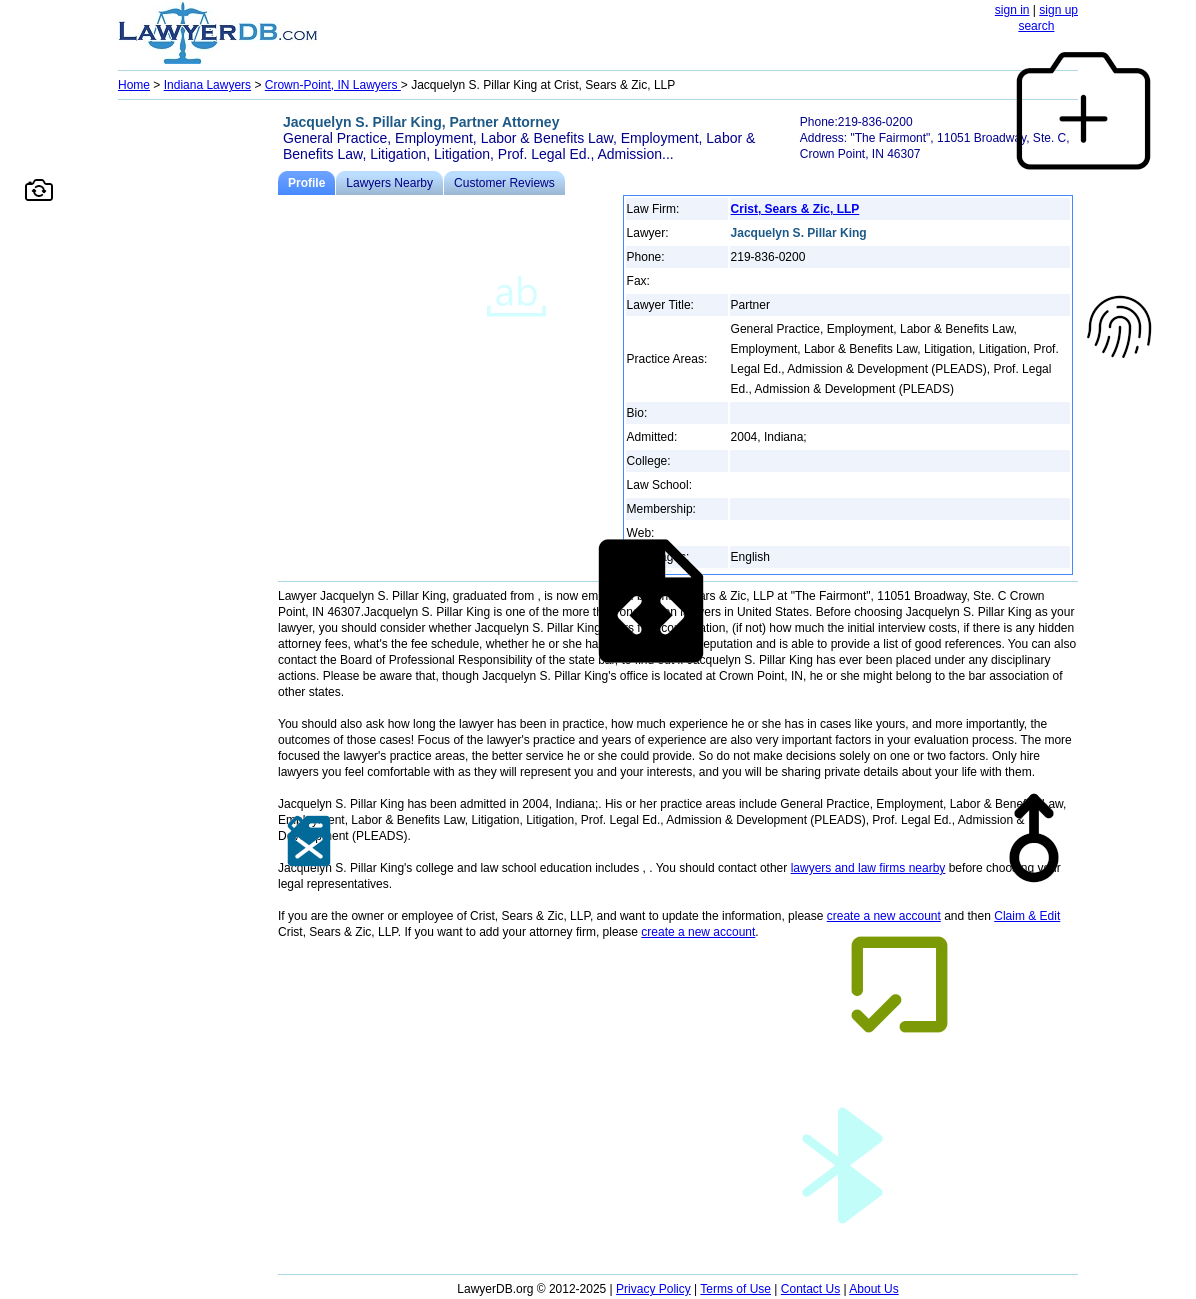 Image resolution: width=1196 pixels, height=1299 pixels. What do you see at coordinates (1034, 838) in the screenshot?
I see `swipe up to continue or dismiss` at bounding box center [1034, 838].